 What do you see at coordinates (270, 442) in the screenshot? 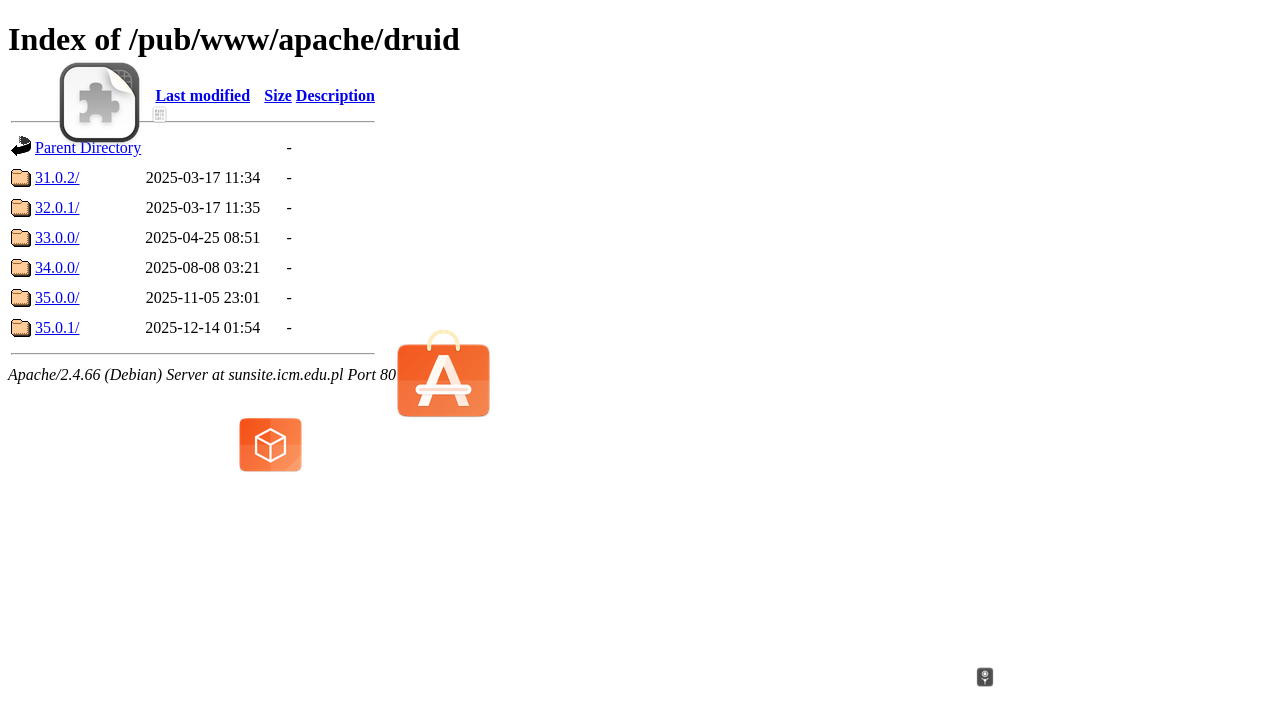
I see `3D model file in STL ASCII format` at bounding box center [270, 442].